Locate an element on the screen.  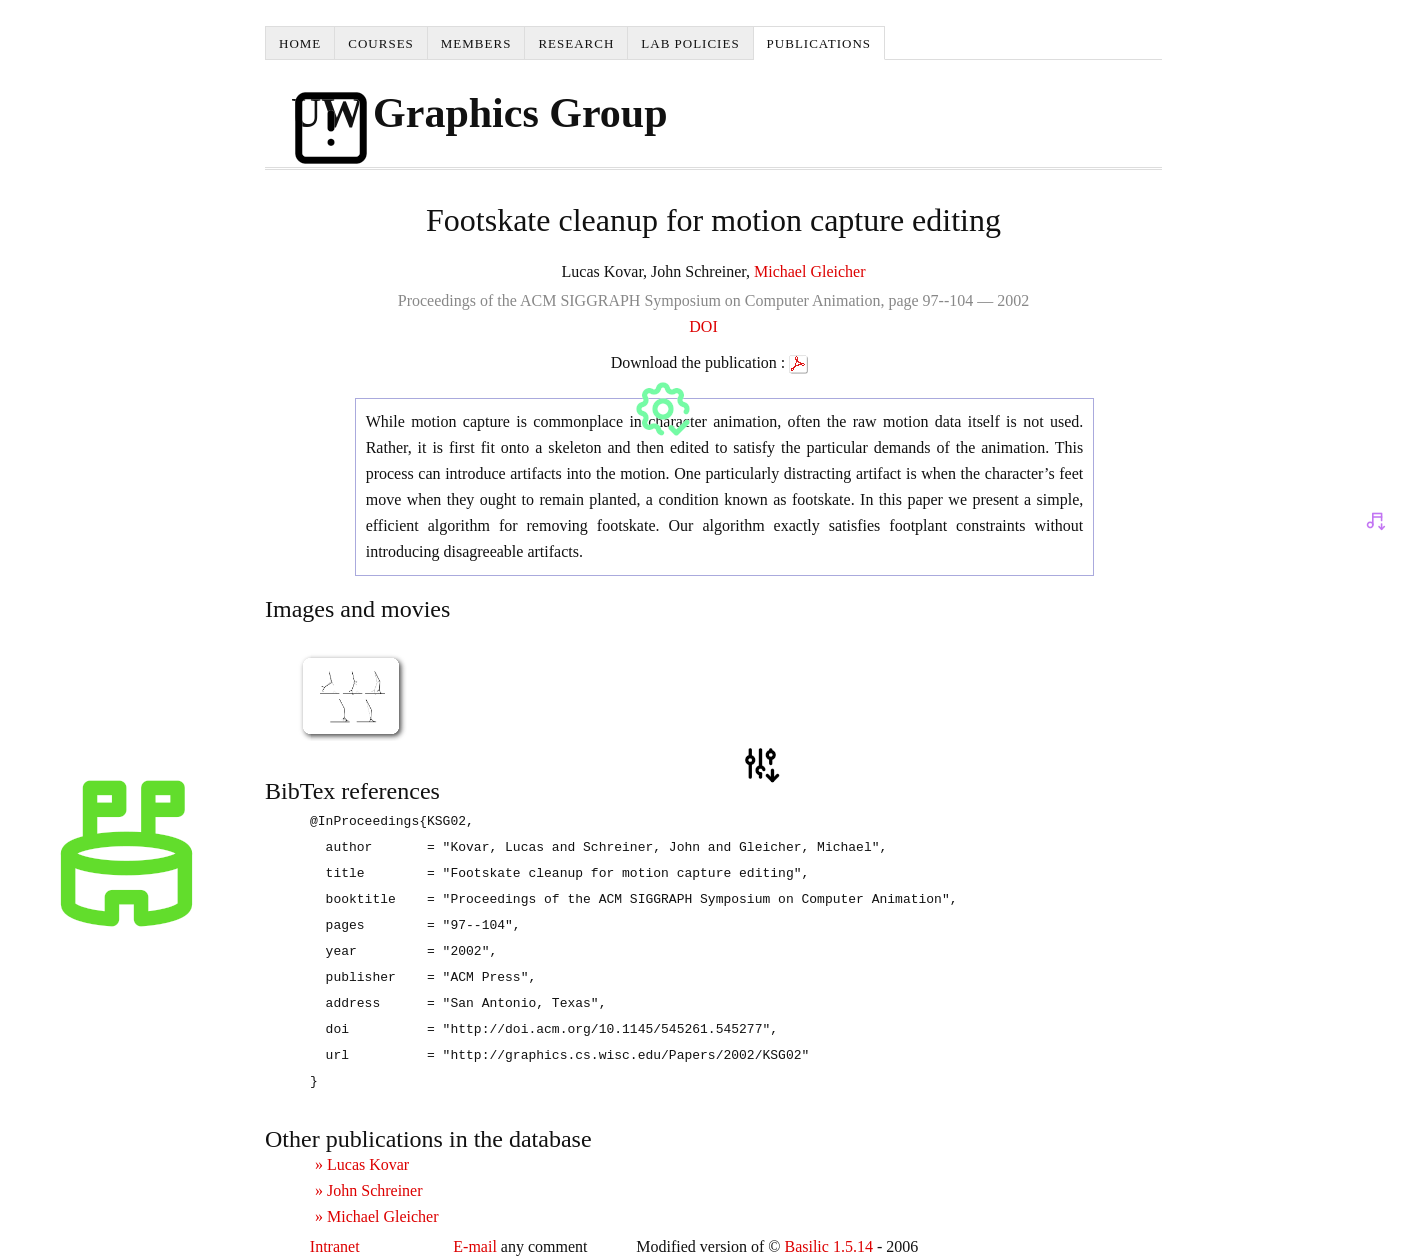
indicates a warning or alert status is located at coordinates (331, 128).